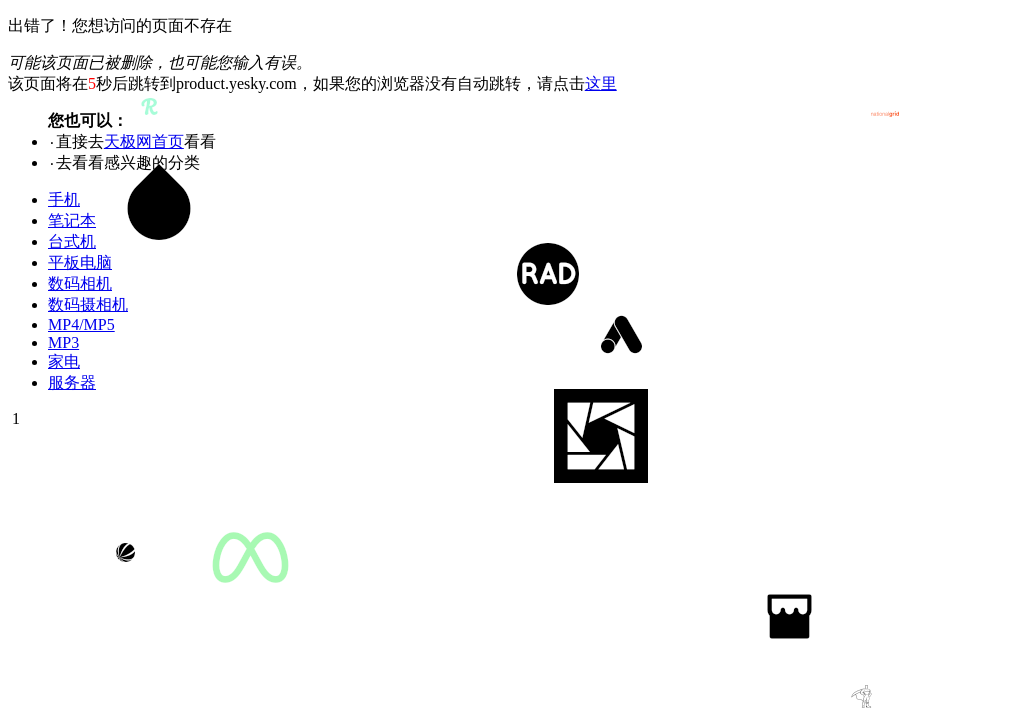 The height and width of the screenshot is (720, 1011). What do you see at coordinates (789, 616) in the screenshot?
I see `access the online store or marketplace` at bounding box center [789, 616].